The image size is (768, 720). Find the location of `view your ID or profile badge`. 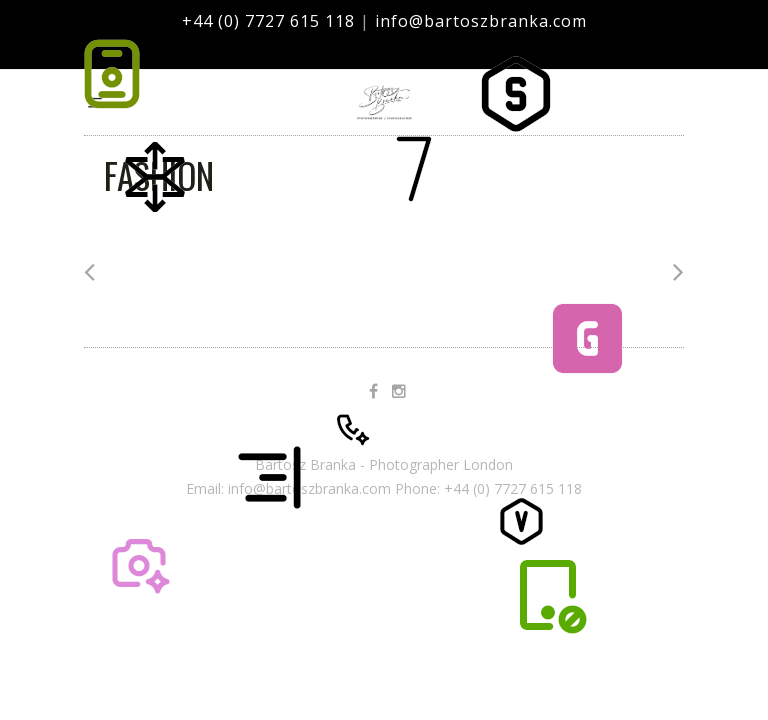

view your ID or profile badge is located at coordinates (112, 74).